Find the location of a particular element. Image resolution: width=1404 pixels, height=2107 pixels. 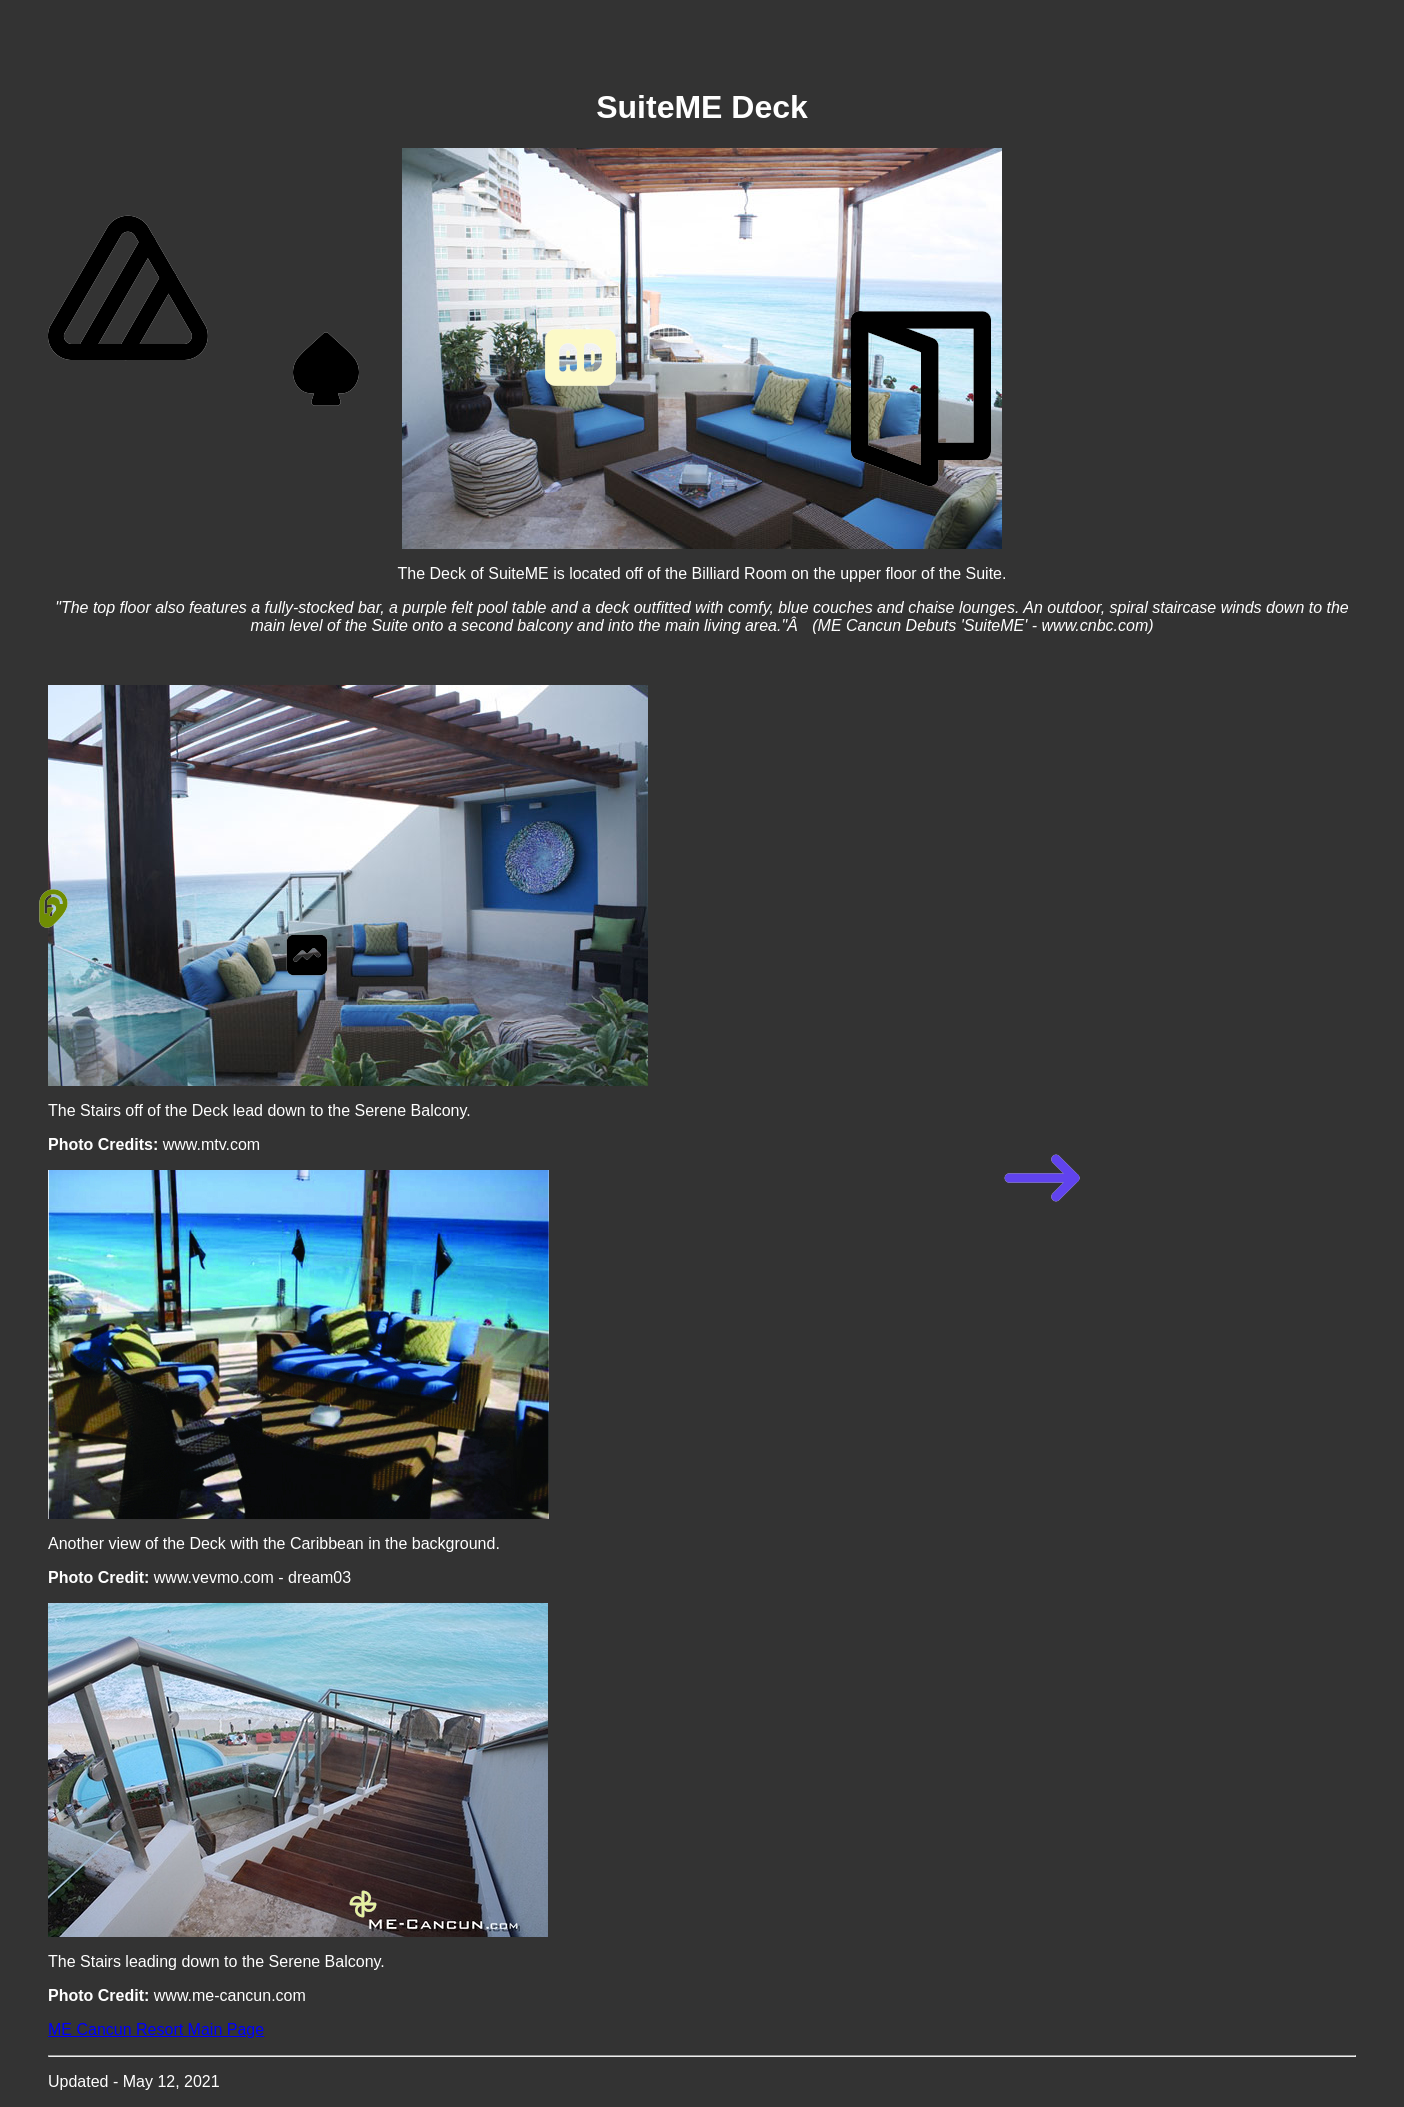

accessibility settings for hearing options is located at coordinates (53, 908).